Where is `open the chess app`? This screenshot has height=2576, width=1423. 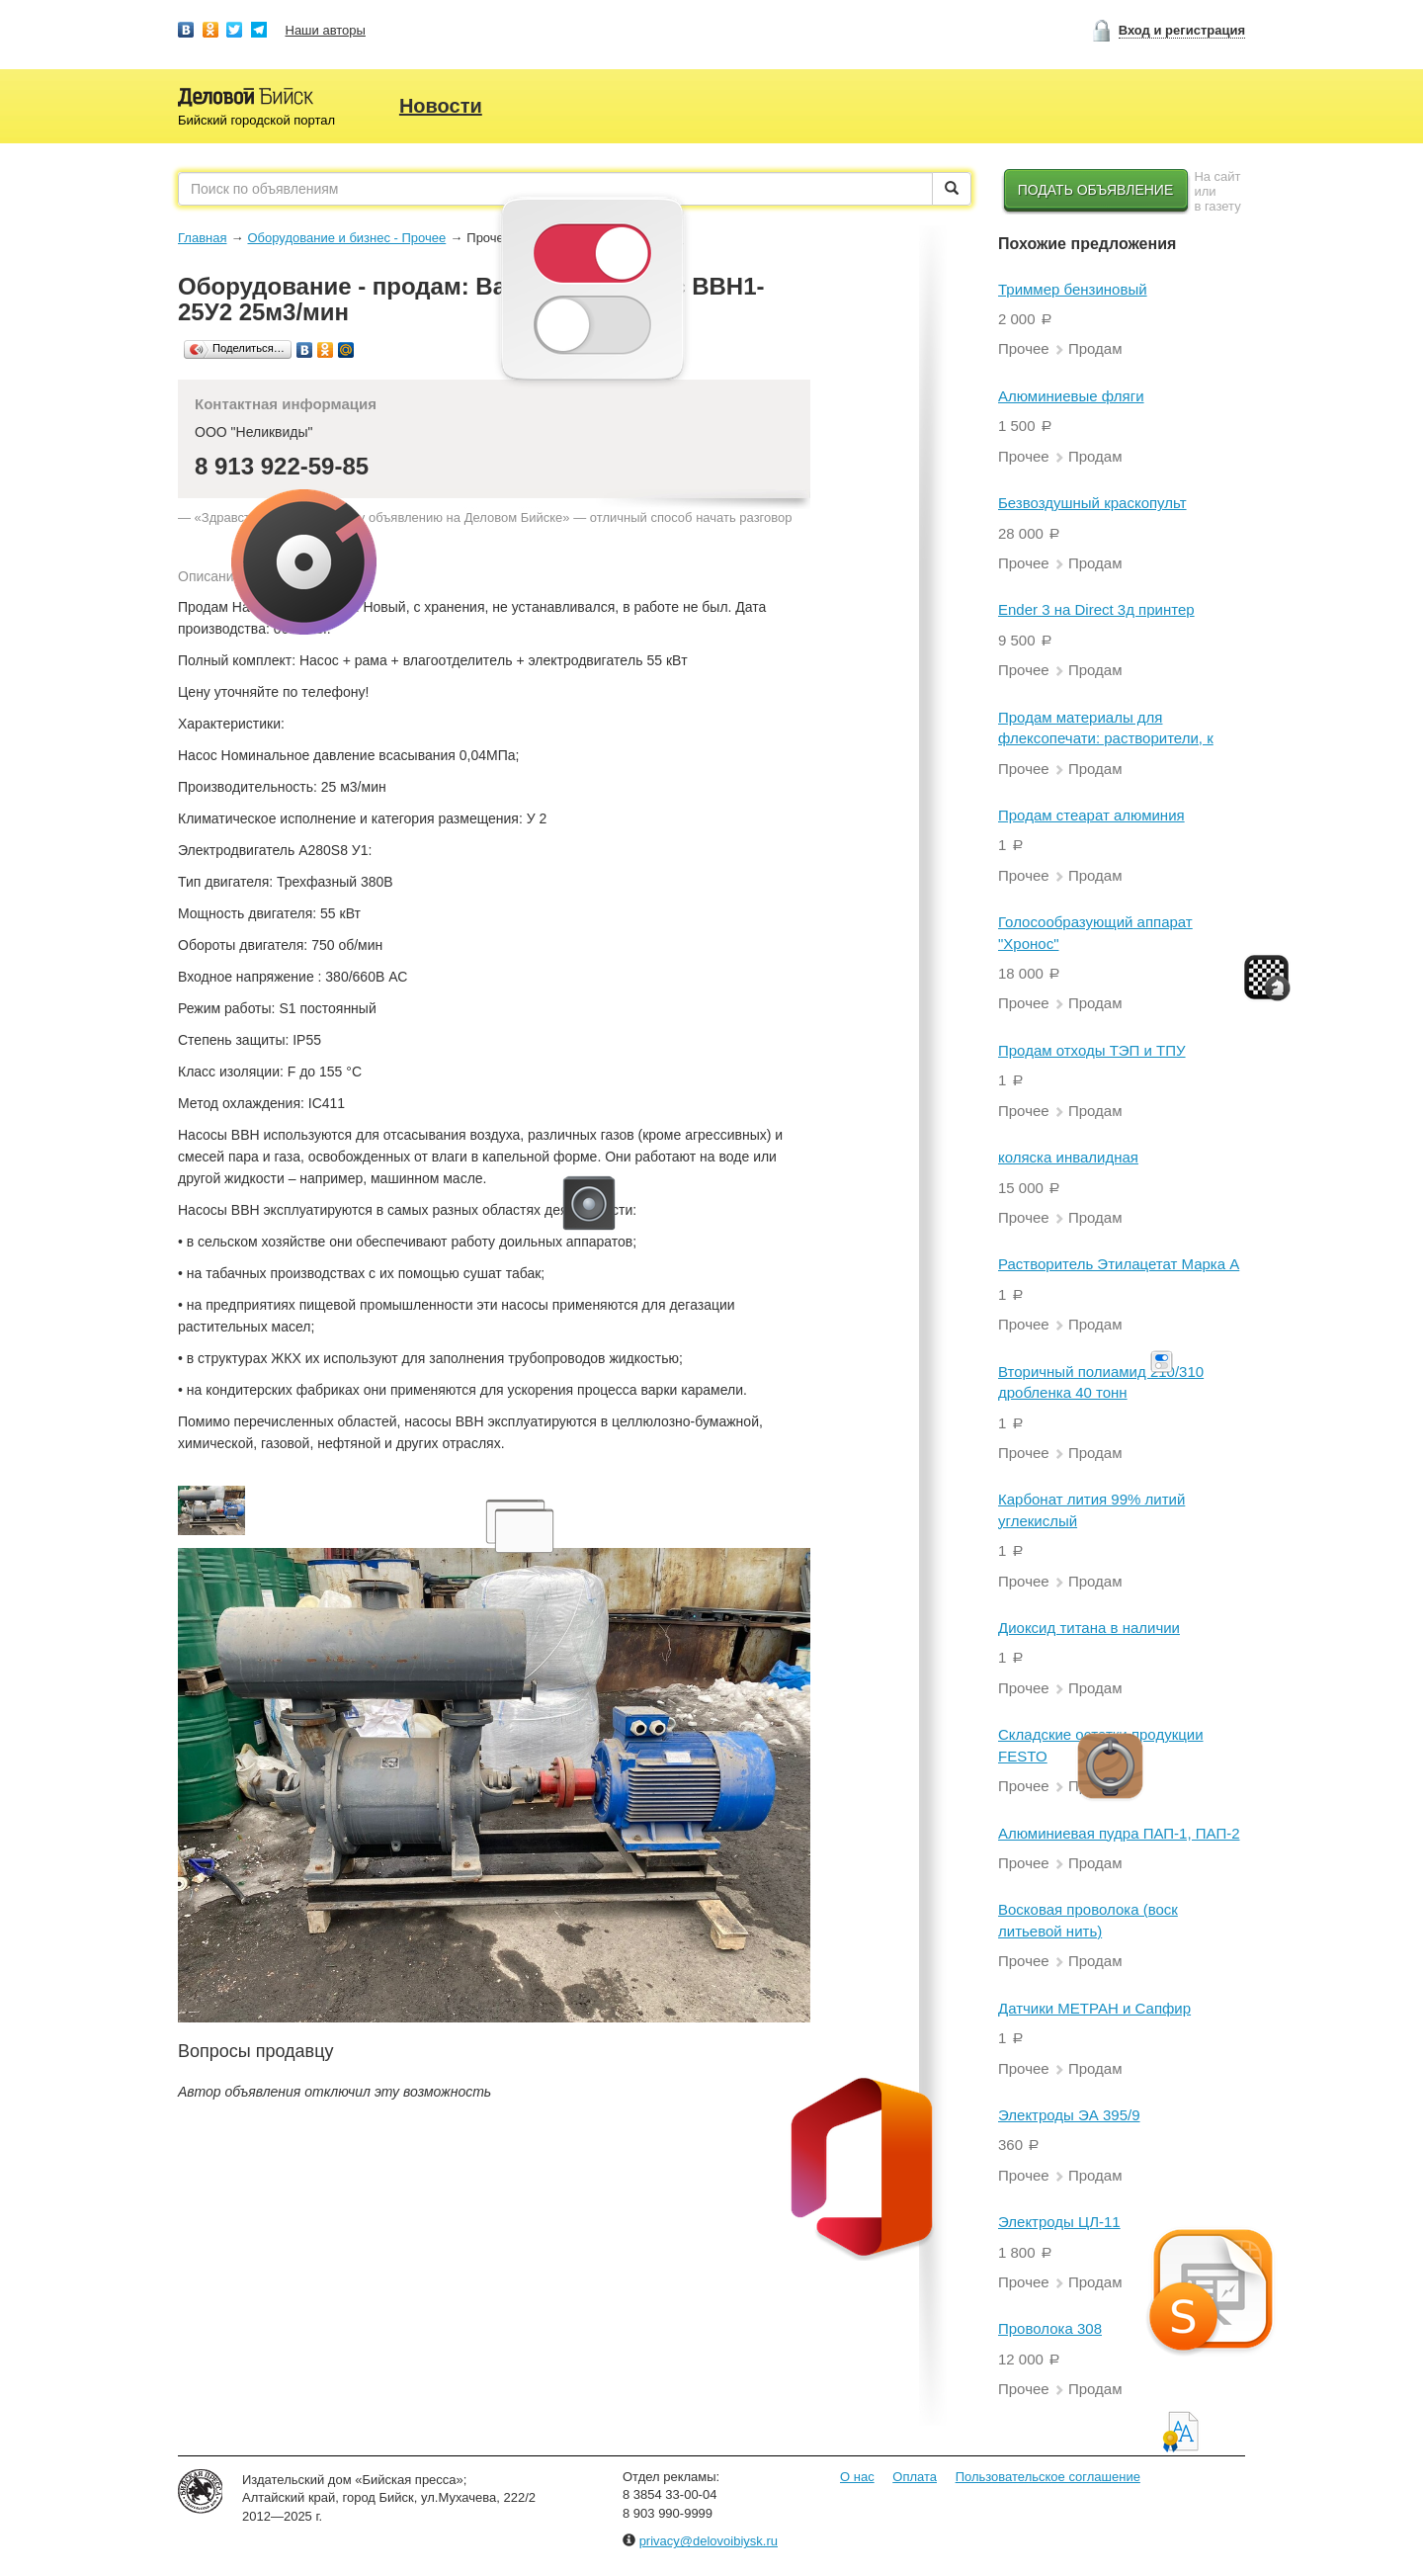 open the chess app is located at coordinates (1266, 977).